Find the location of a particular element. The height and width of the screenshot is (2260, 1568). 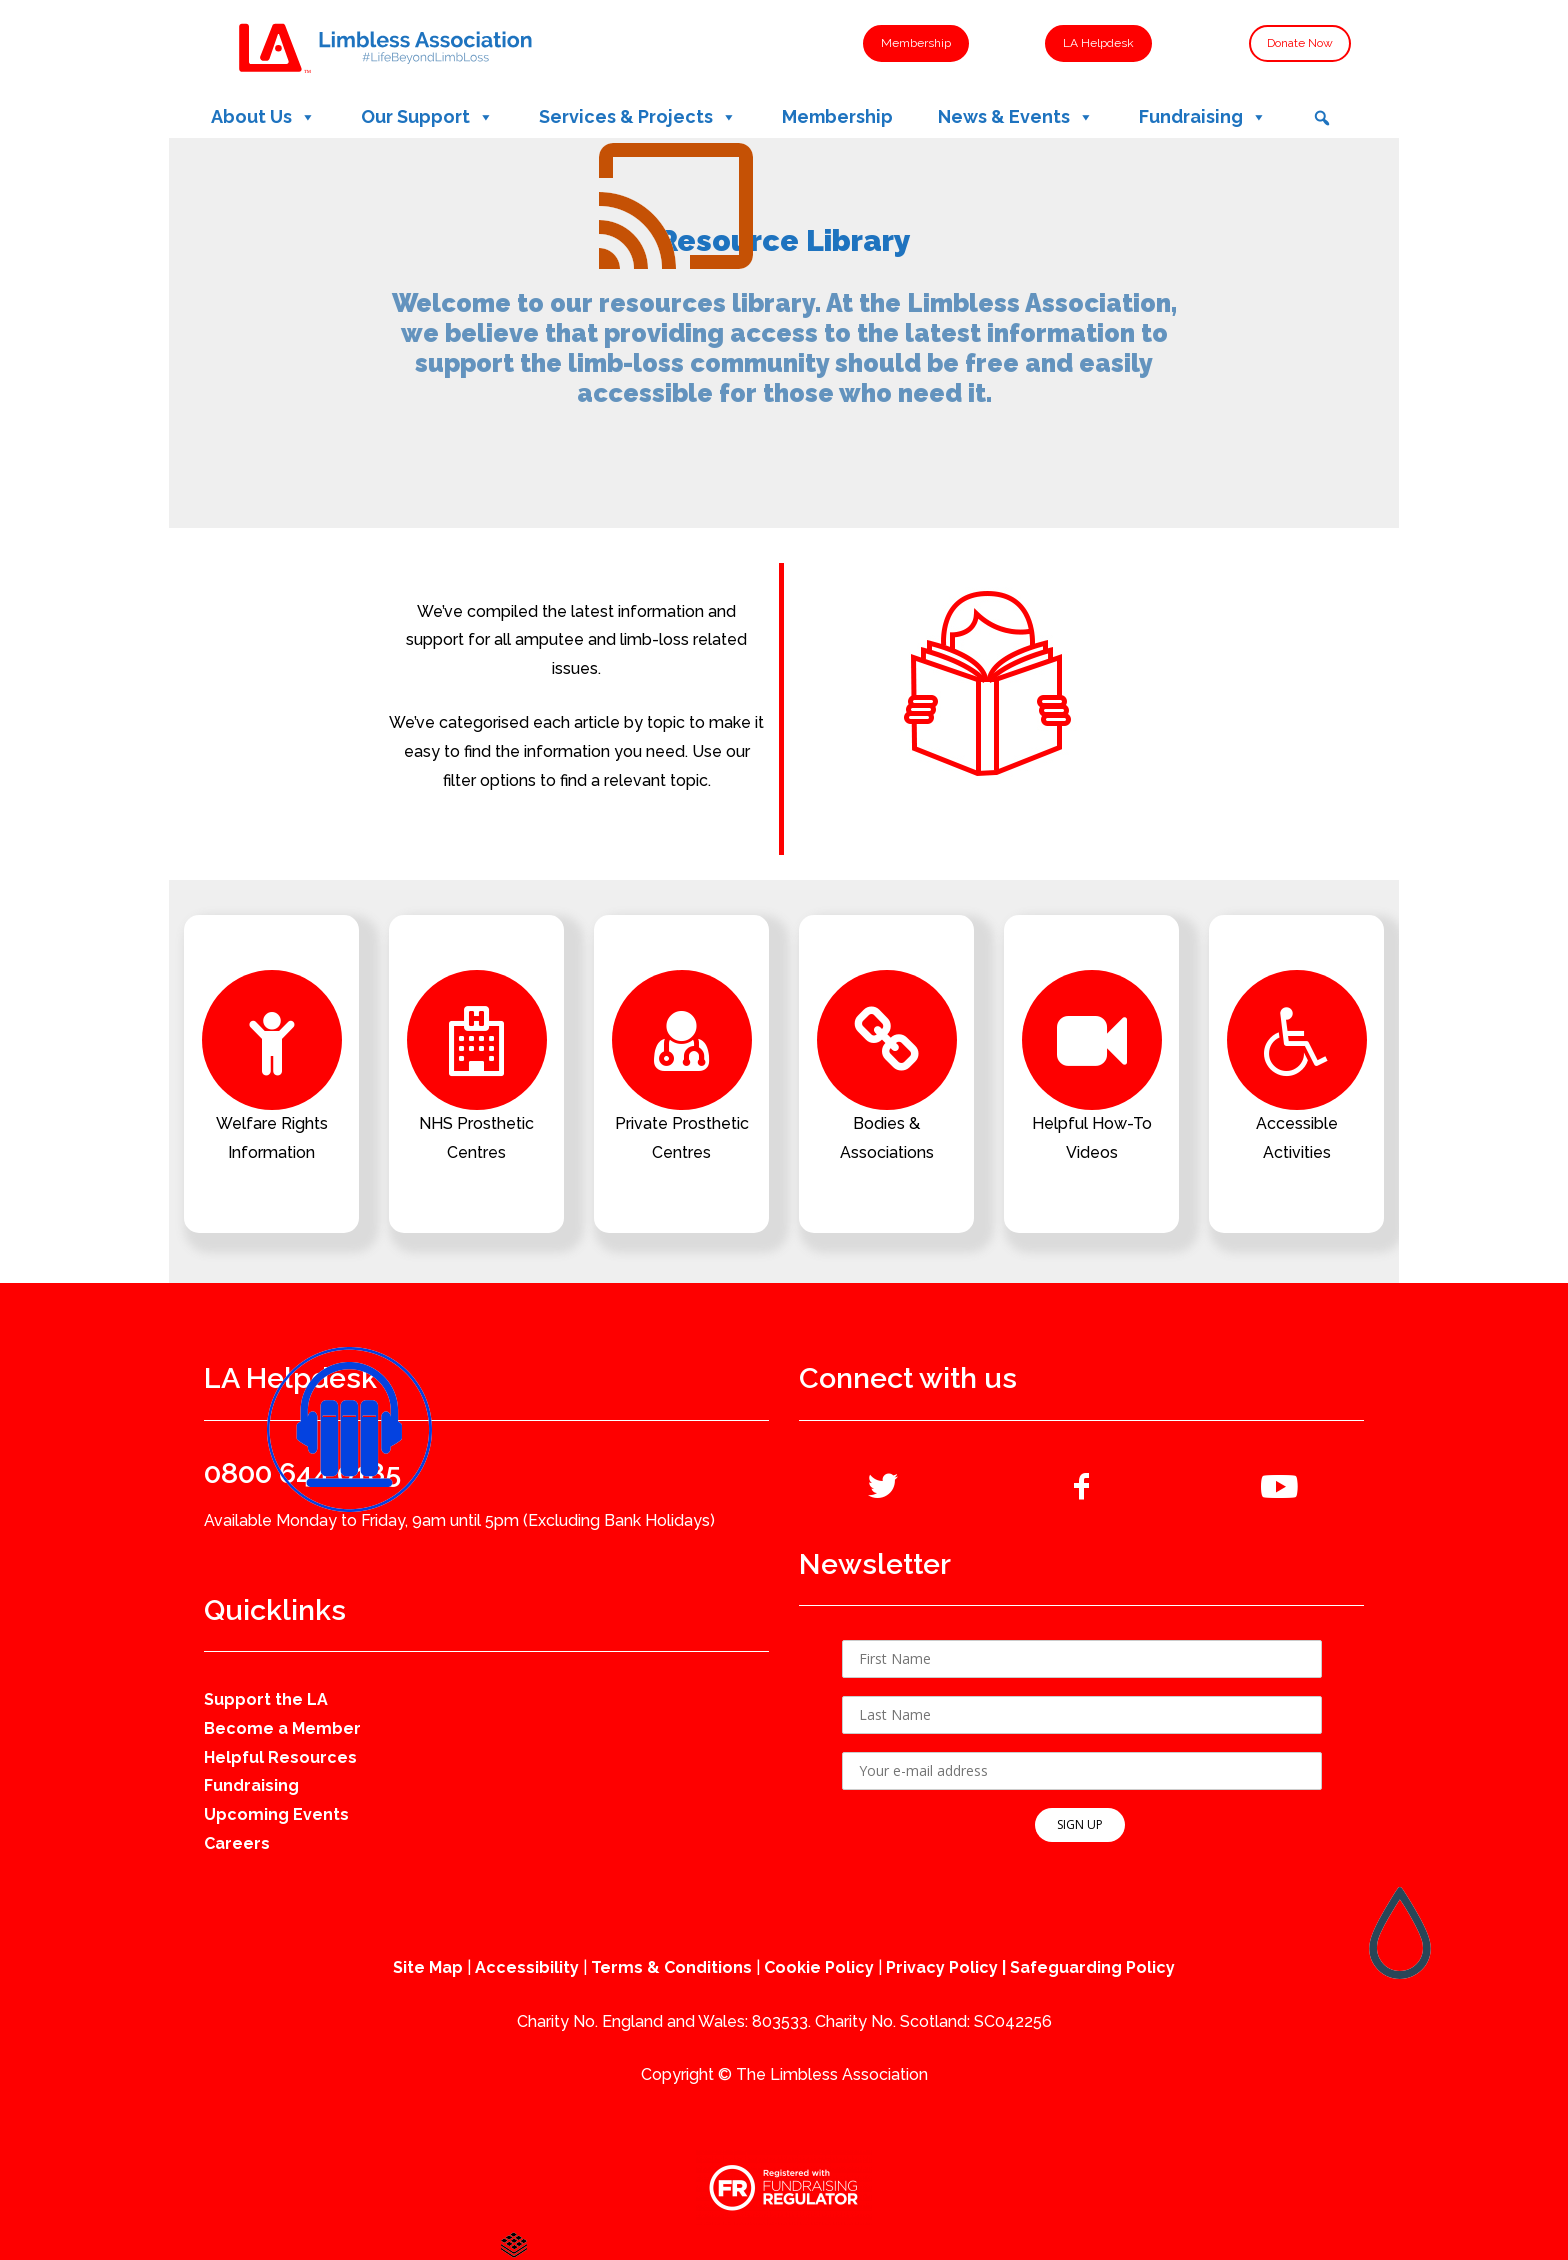

moo print and design services logo is located at coordinates (1400, 1933).